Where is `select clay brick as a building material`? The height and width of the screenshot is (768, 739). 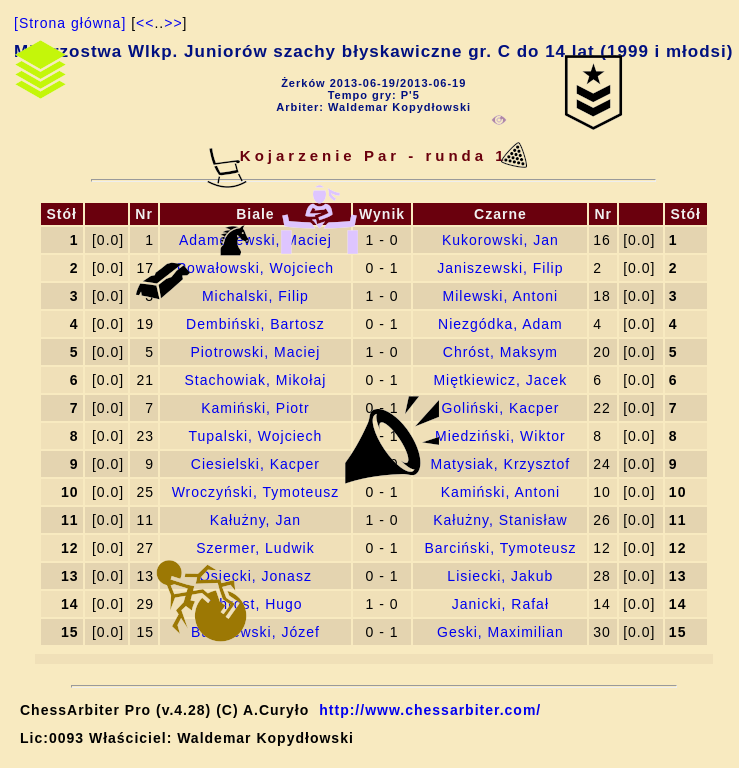
select clay brick as a building material is located at coordinates (163, 281).